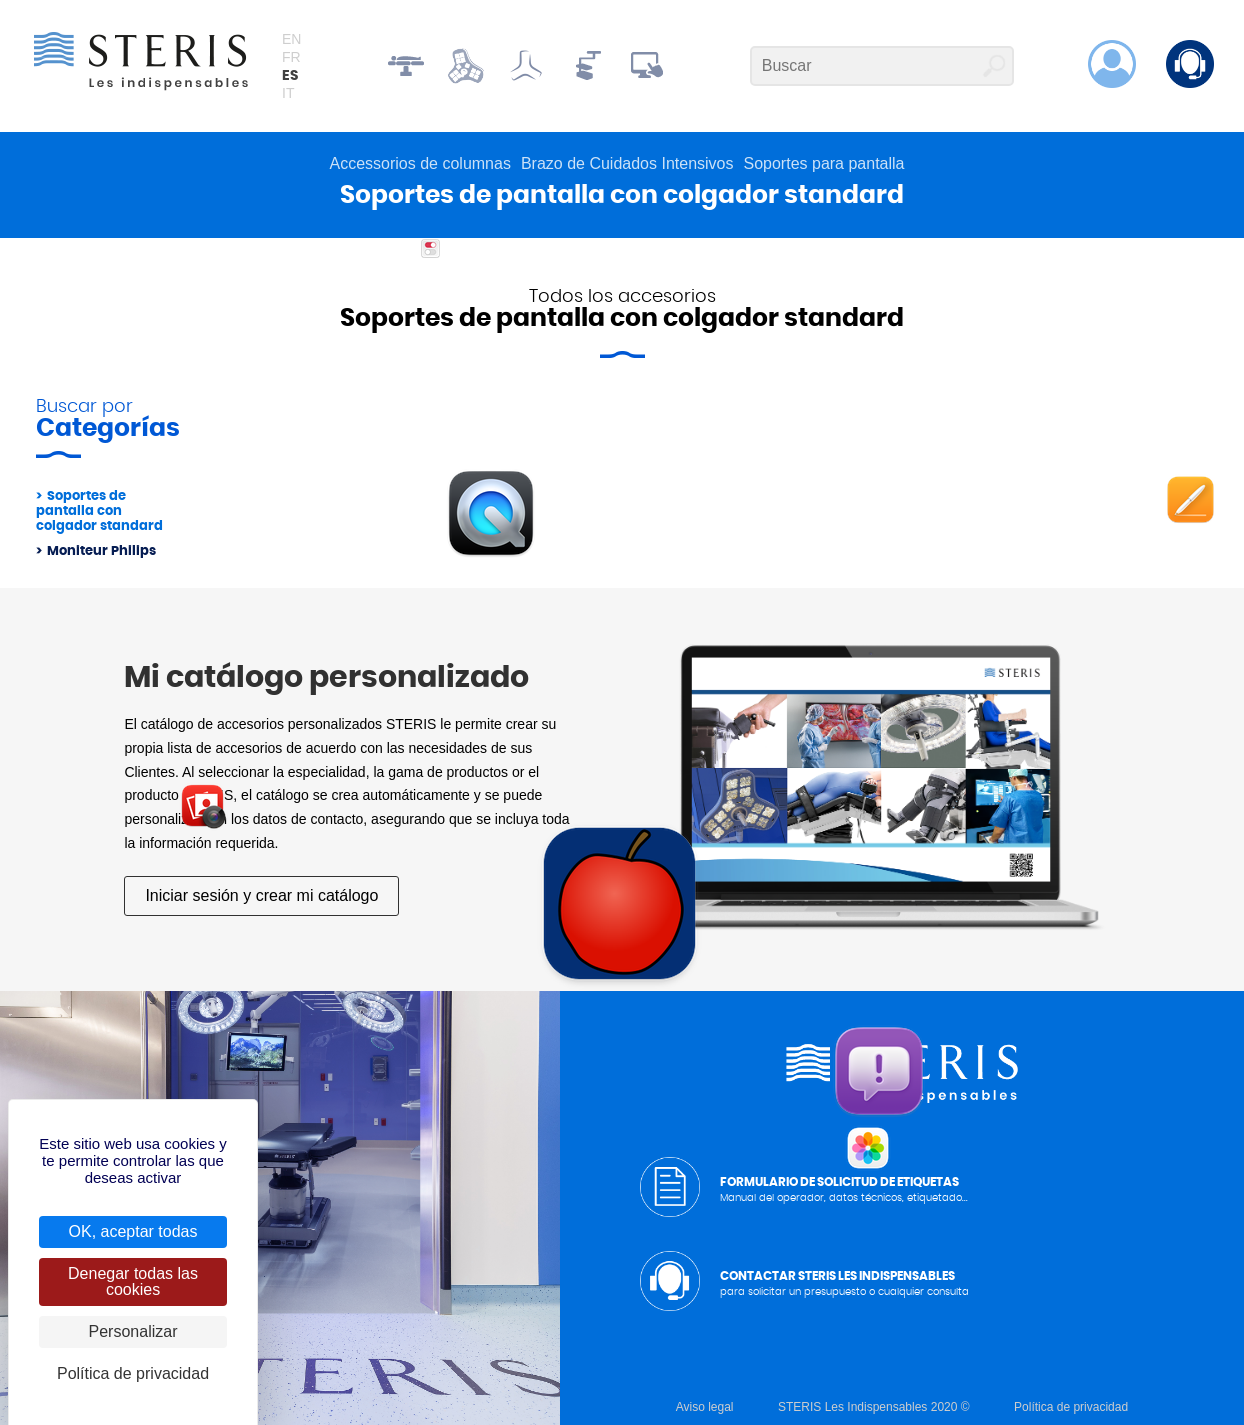 This screenshot has height=1425, width=1244. I want to click on open Apple Pages document editor, so click(1190, 499).